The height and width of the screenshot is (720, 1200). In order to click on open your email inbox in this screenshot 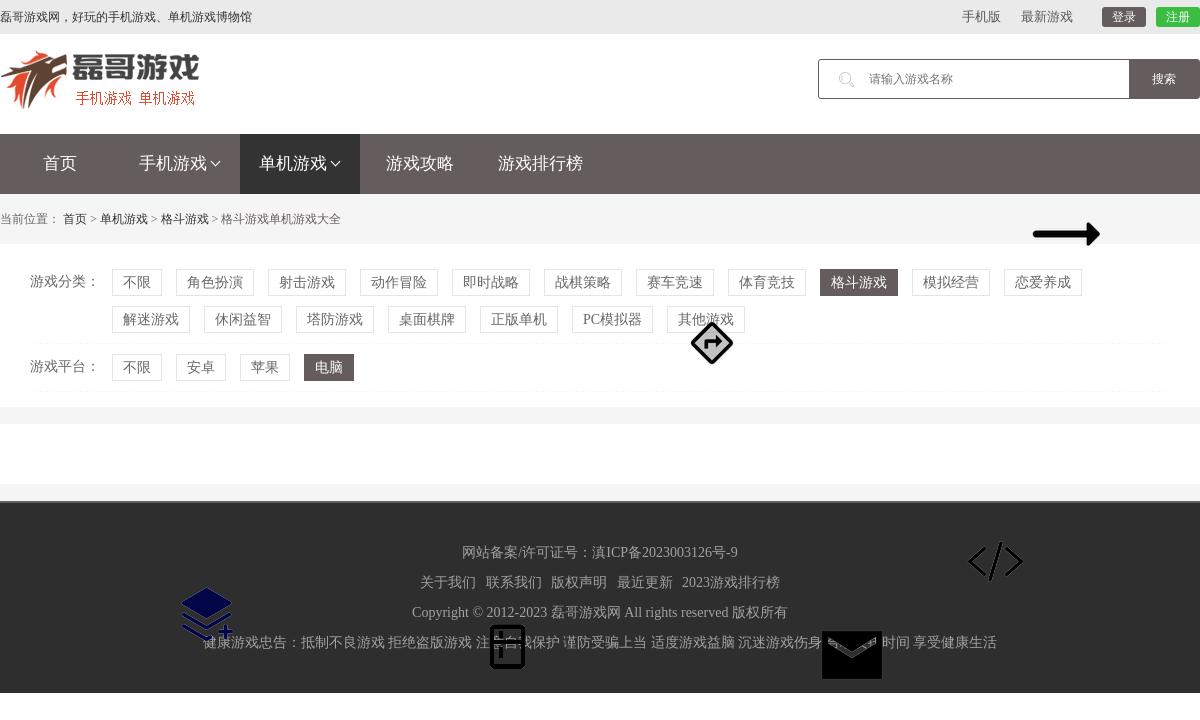, I will do `click(852, 655)`.